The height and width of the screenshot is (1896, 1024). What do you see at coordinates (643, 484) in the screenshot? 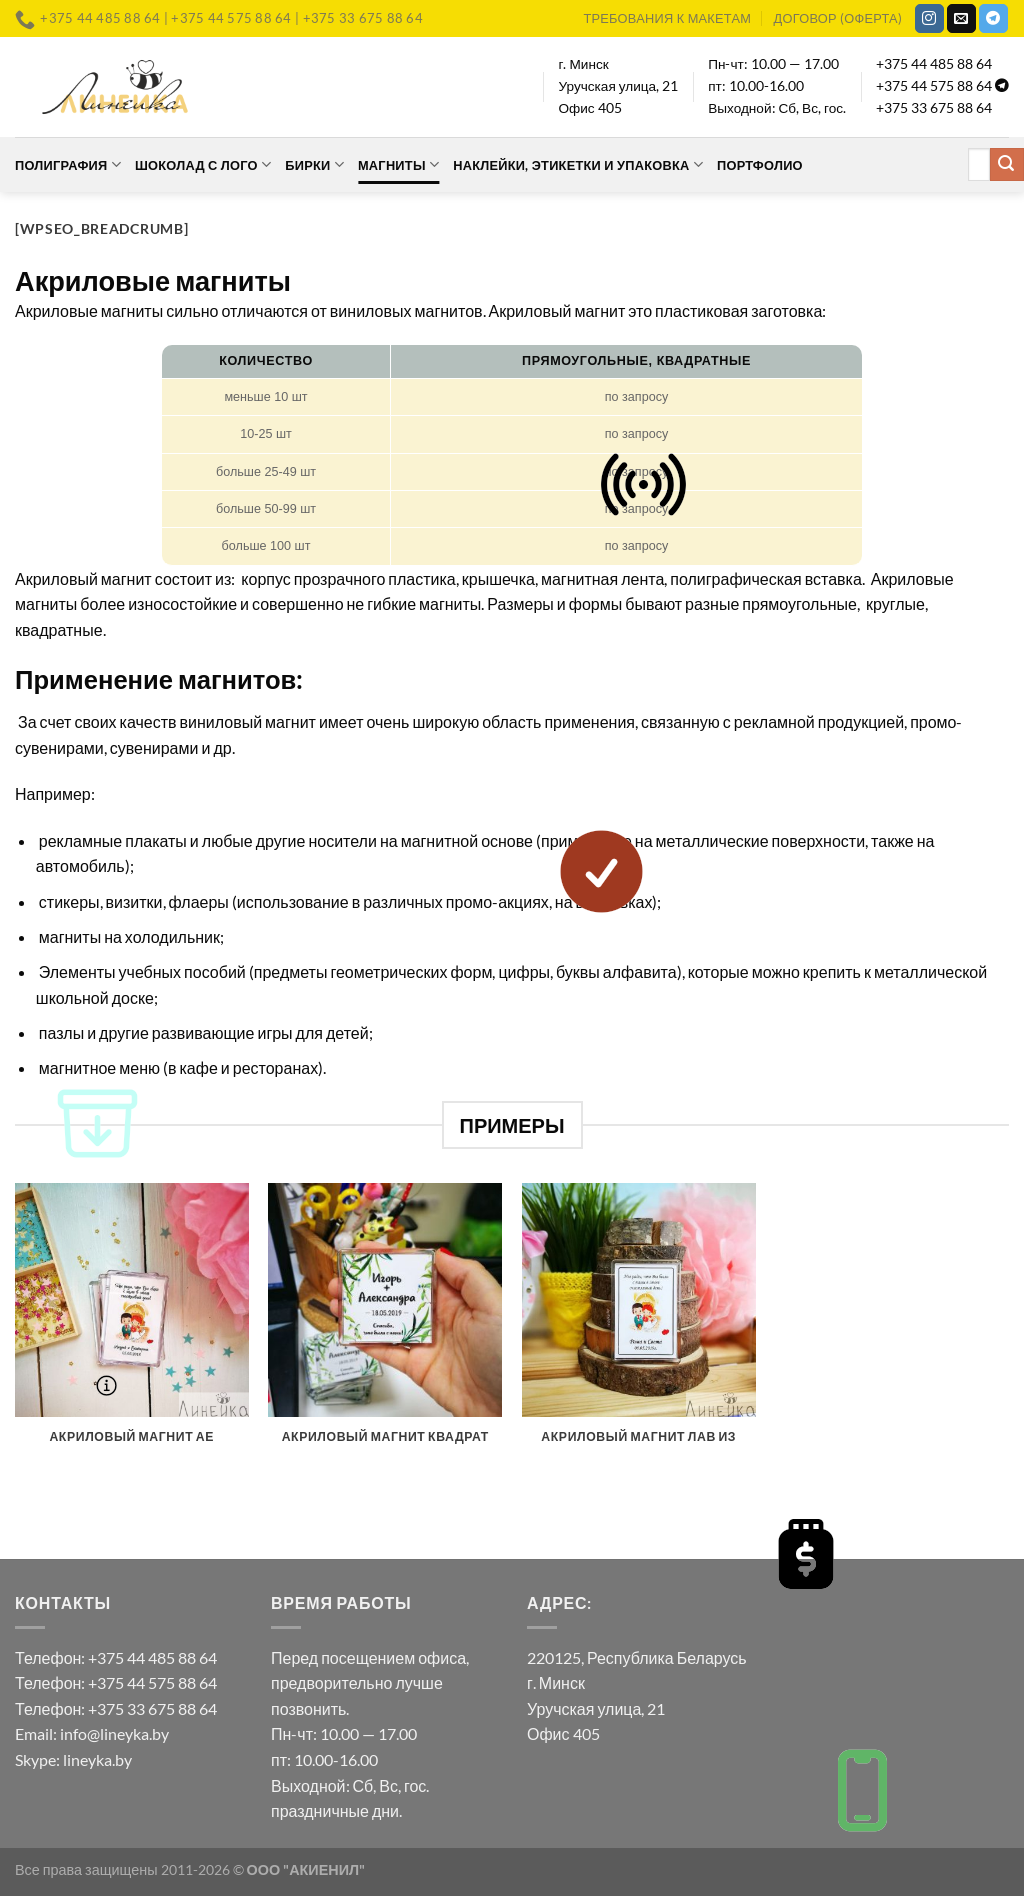
I see `indicates wireless signal strength` at bounding box center [643, 484].